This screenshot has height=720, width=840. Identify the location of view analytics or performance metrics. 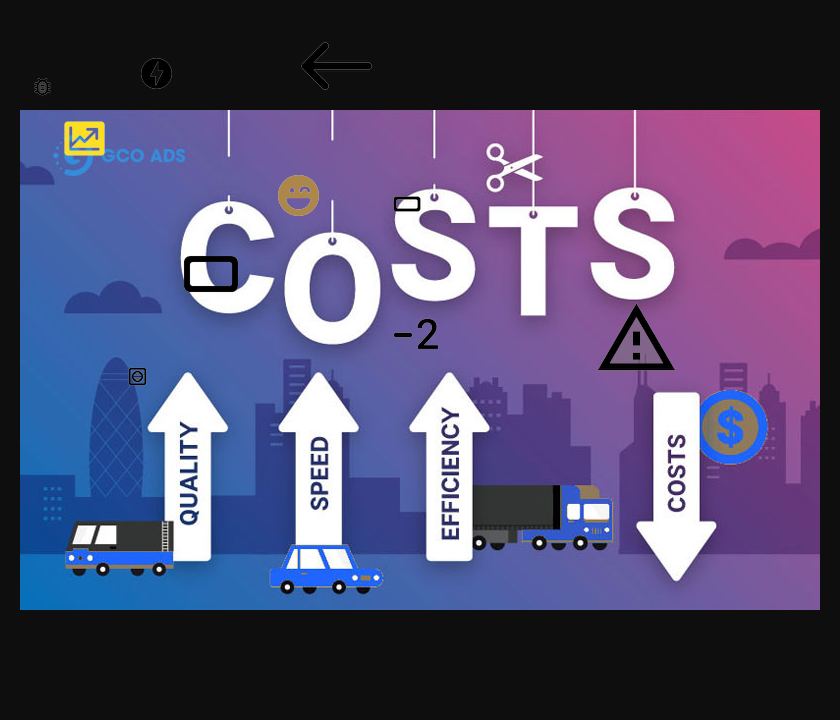
(84, 138).